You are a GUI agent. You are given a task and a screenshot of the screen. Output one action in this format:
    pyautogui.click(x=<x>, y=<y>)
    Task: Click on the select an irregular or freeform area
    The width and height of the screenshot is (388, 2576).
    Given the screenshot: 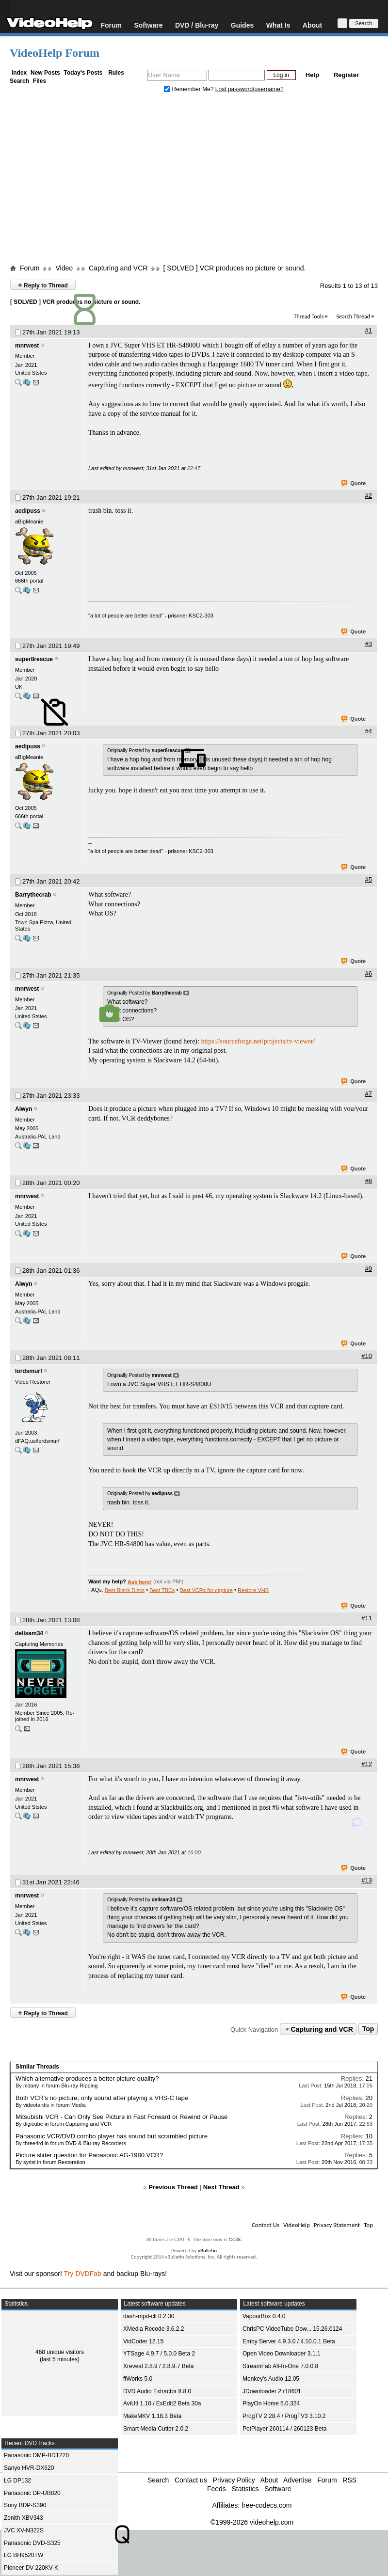 What is the action you would take?
    pyautogui.click(x=357, y=1823)
    